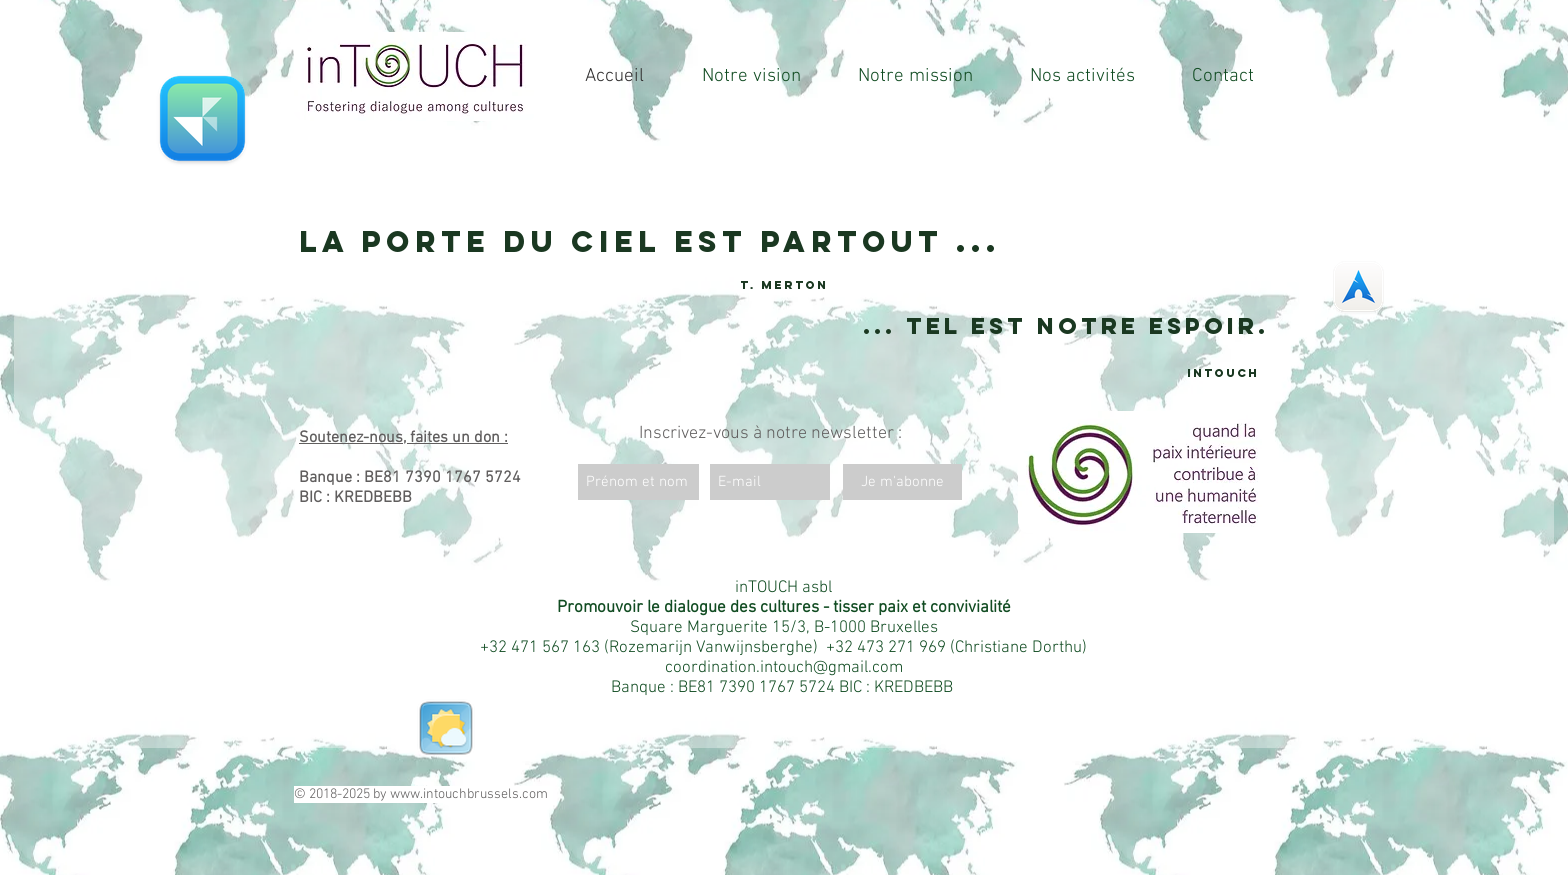 This screenshot has height=875, width=1568. Describe the element at coordinates (202, 118) in the screenshot. I see `open the adwaita demo app` at that location.